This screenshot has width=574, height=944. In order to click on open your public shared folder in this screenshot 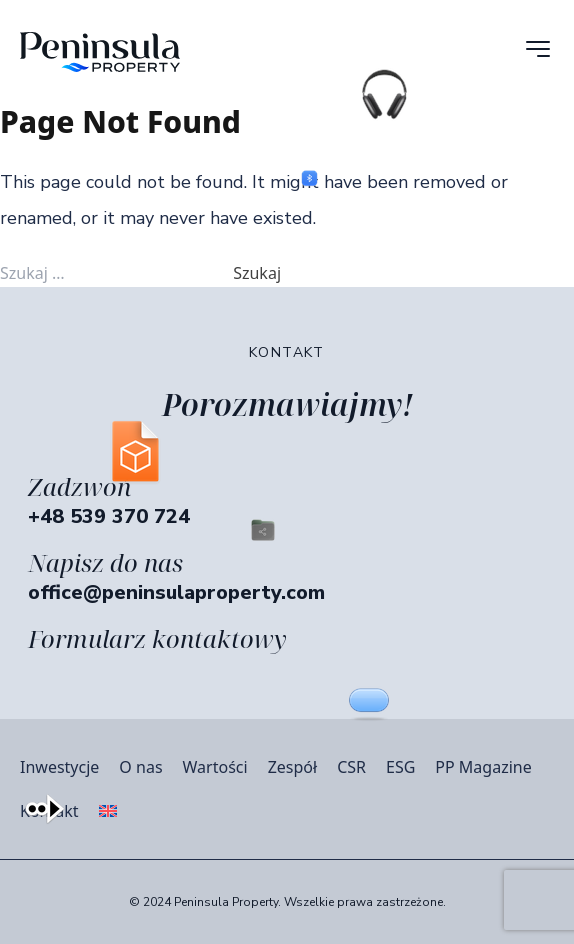, I will do `click(263, 530)`.